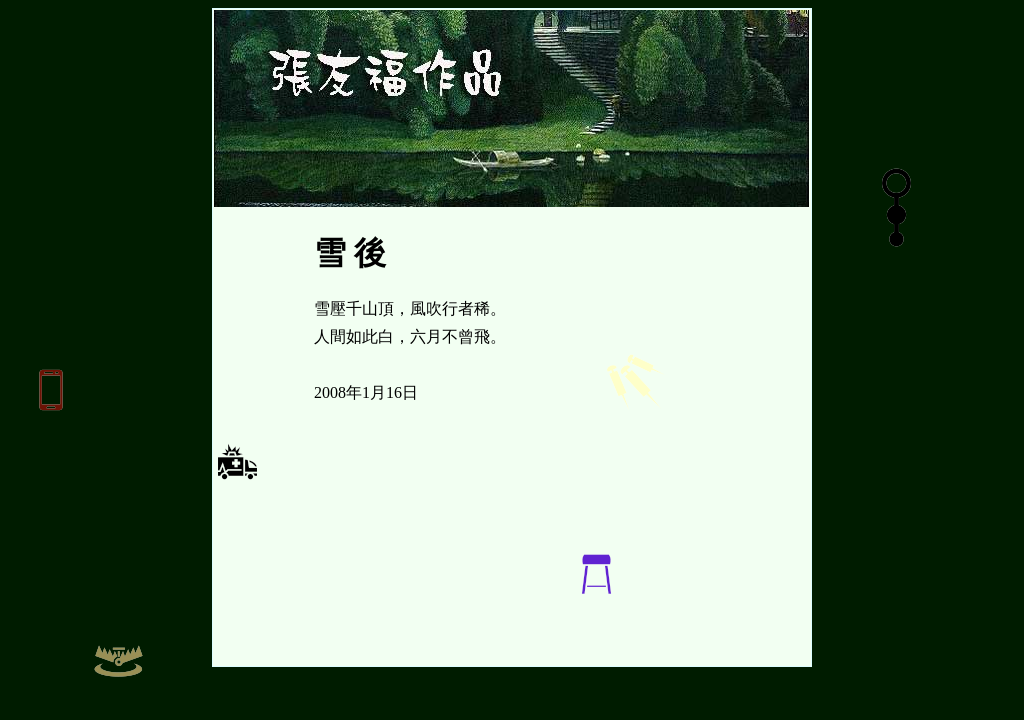  What do you see at coordinates (237, 461) in the screenshot?
I see `request emergency medical services` at bounding box center [237, 461].